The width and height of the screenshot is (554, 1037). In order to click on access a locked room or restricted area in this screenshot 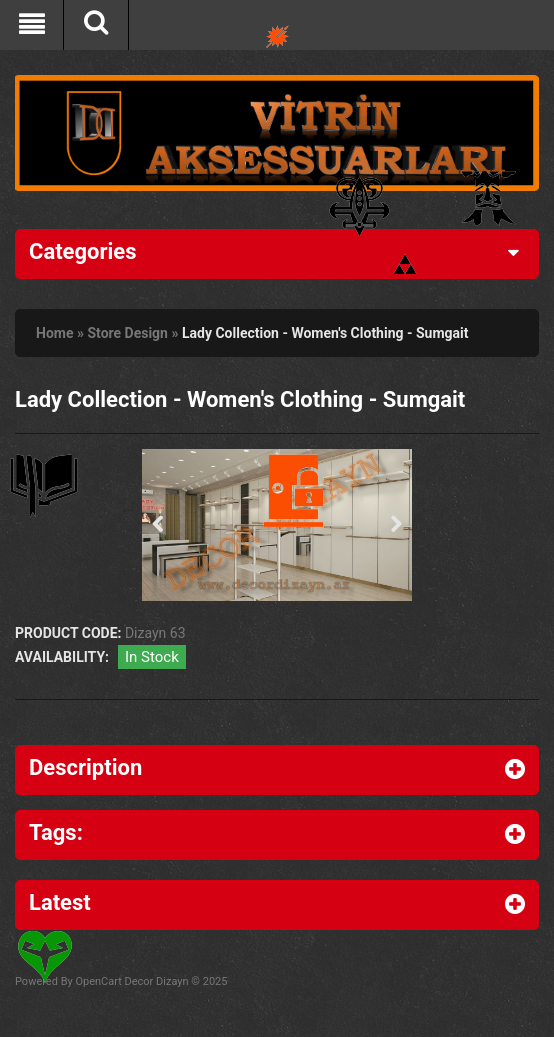, I will do `click(293, 489)`.